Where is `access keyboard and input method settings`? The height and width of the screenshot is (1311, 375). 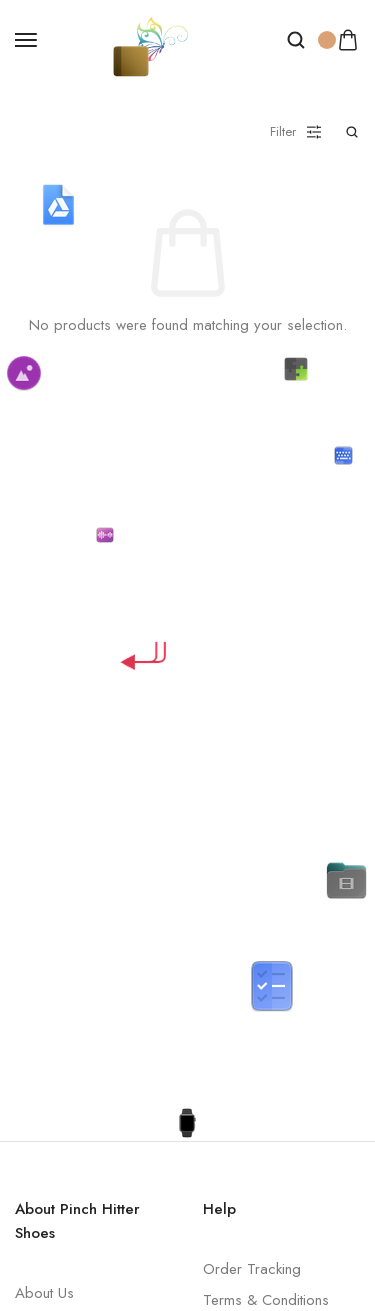
access keyboard and input method settings is located at coordinates (343, 455).